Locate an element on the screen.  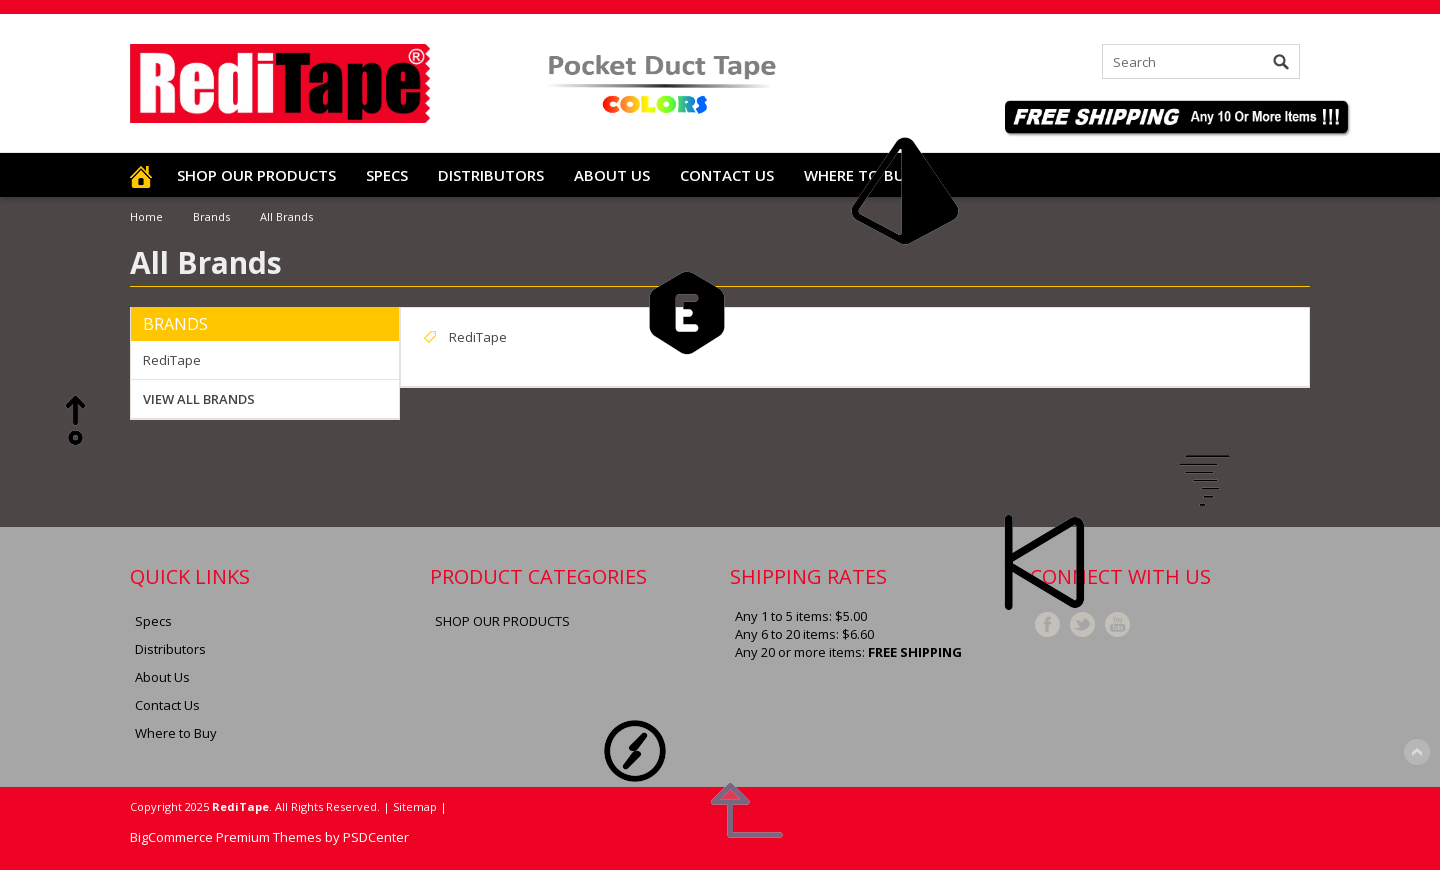
skip to previous track is located at coordinates (1044, 562).